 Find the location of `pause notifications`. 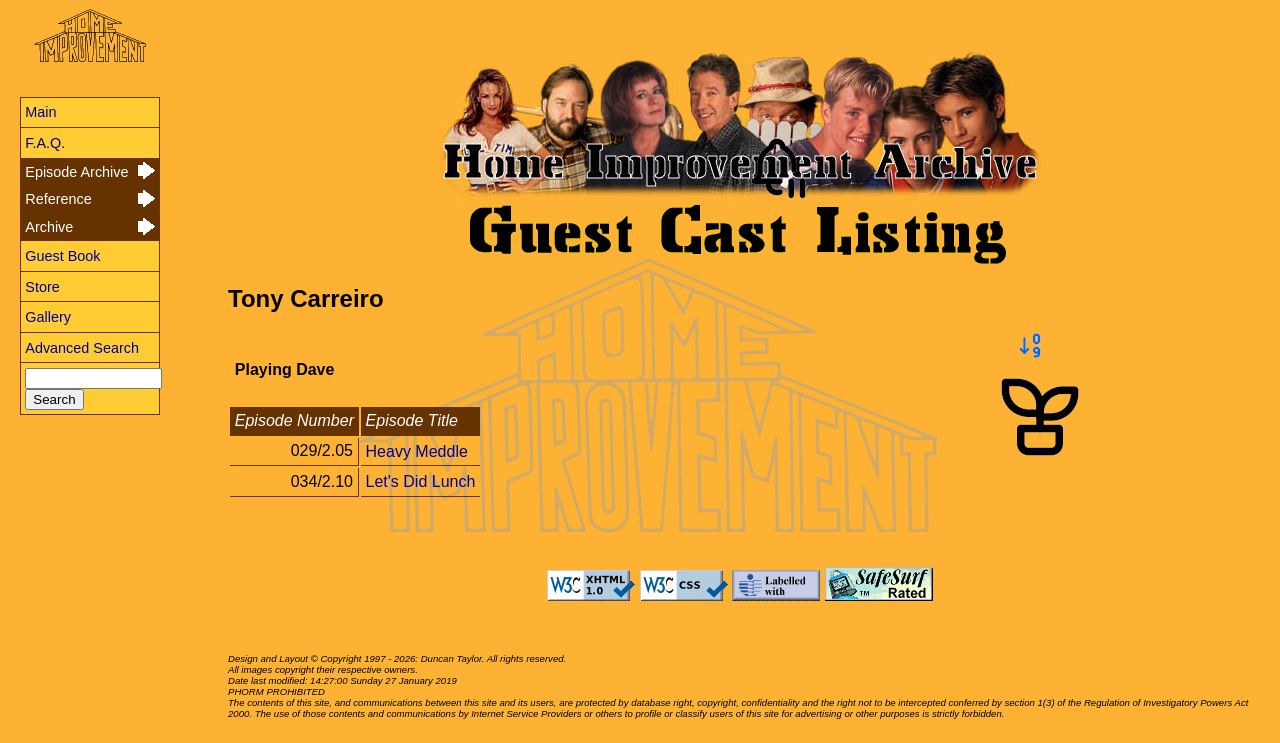

pause notifications is located at coordinates (777, 167).